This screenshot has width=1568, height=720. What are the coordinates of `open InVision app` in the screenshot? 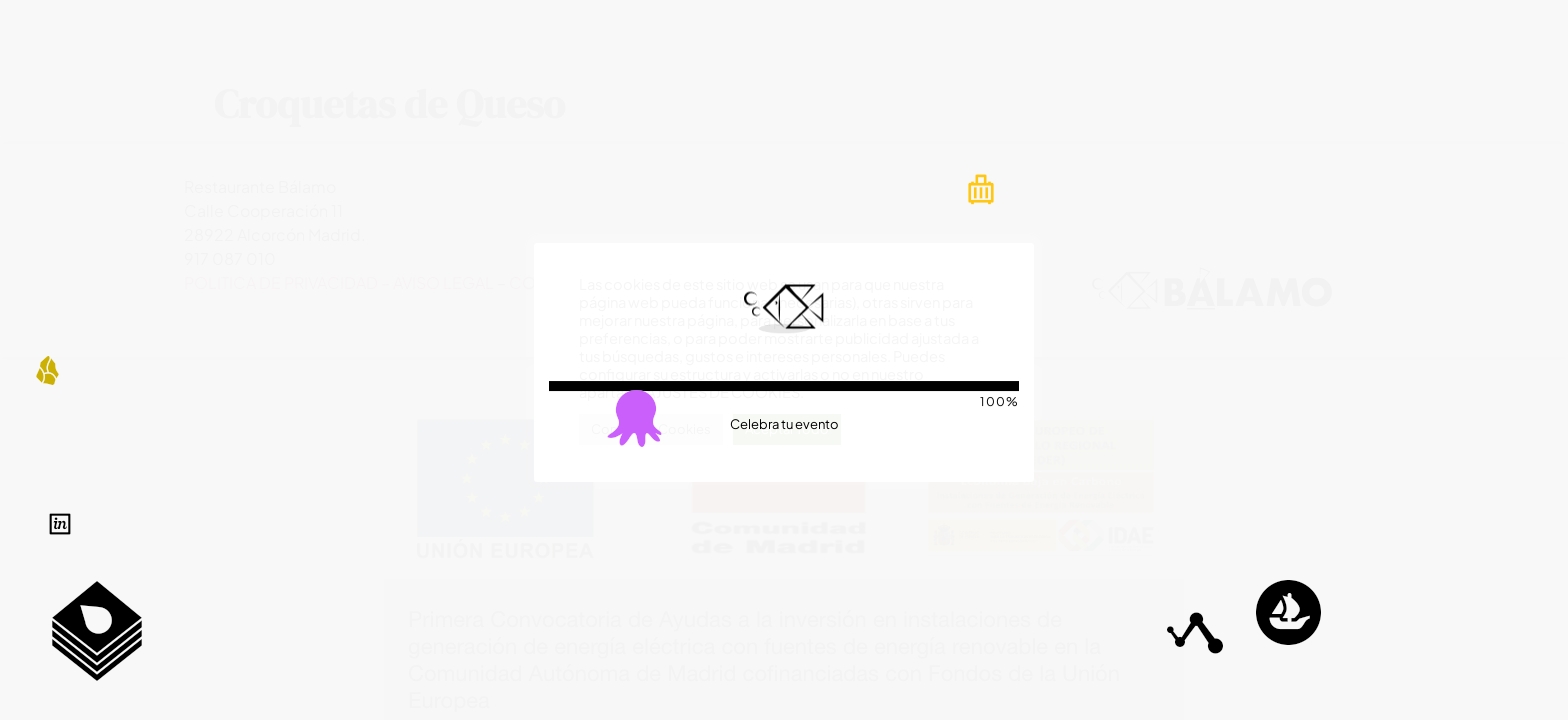 It's located at (60, 524).